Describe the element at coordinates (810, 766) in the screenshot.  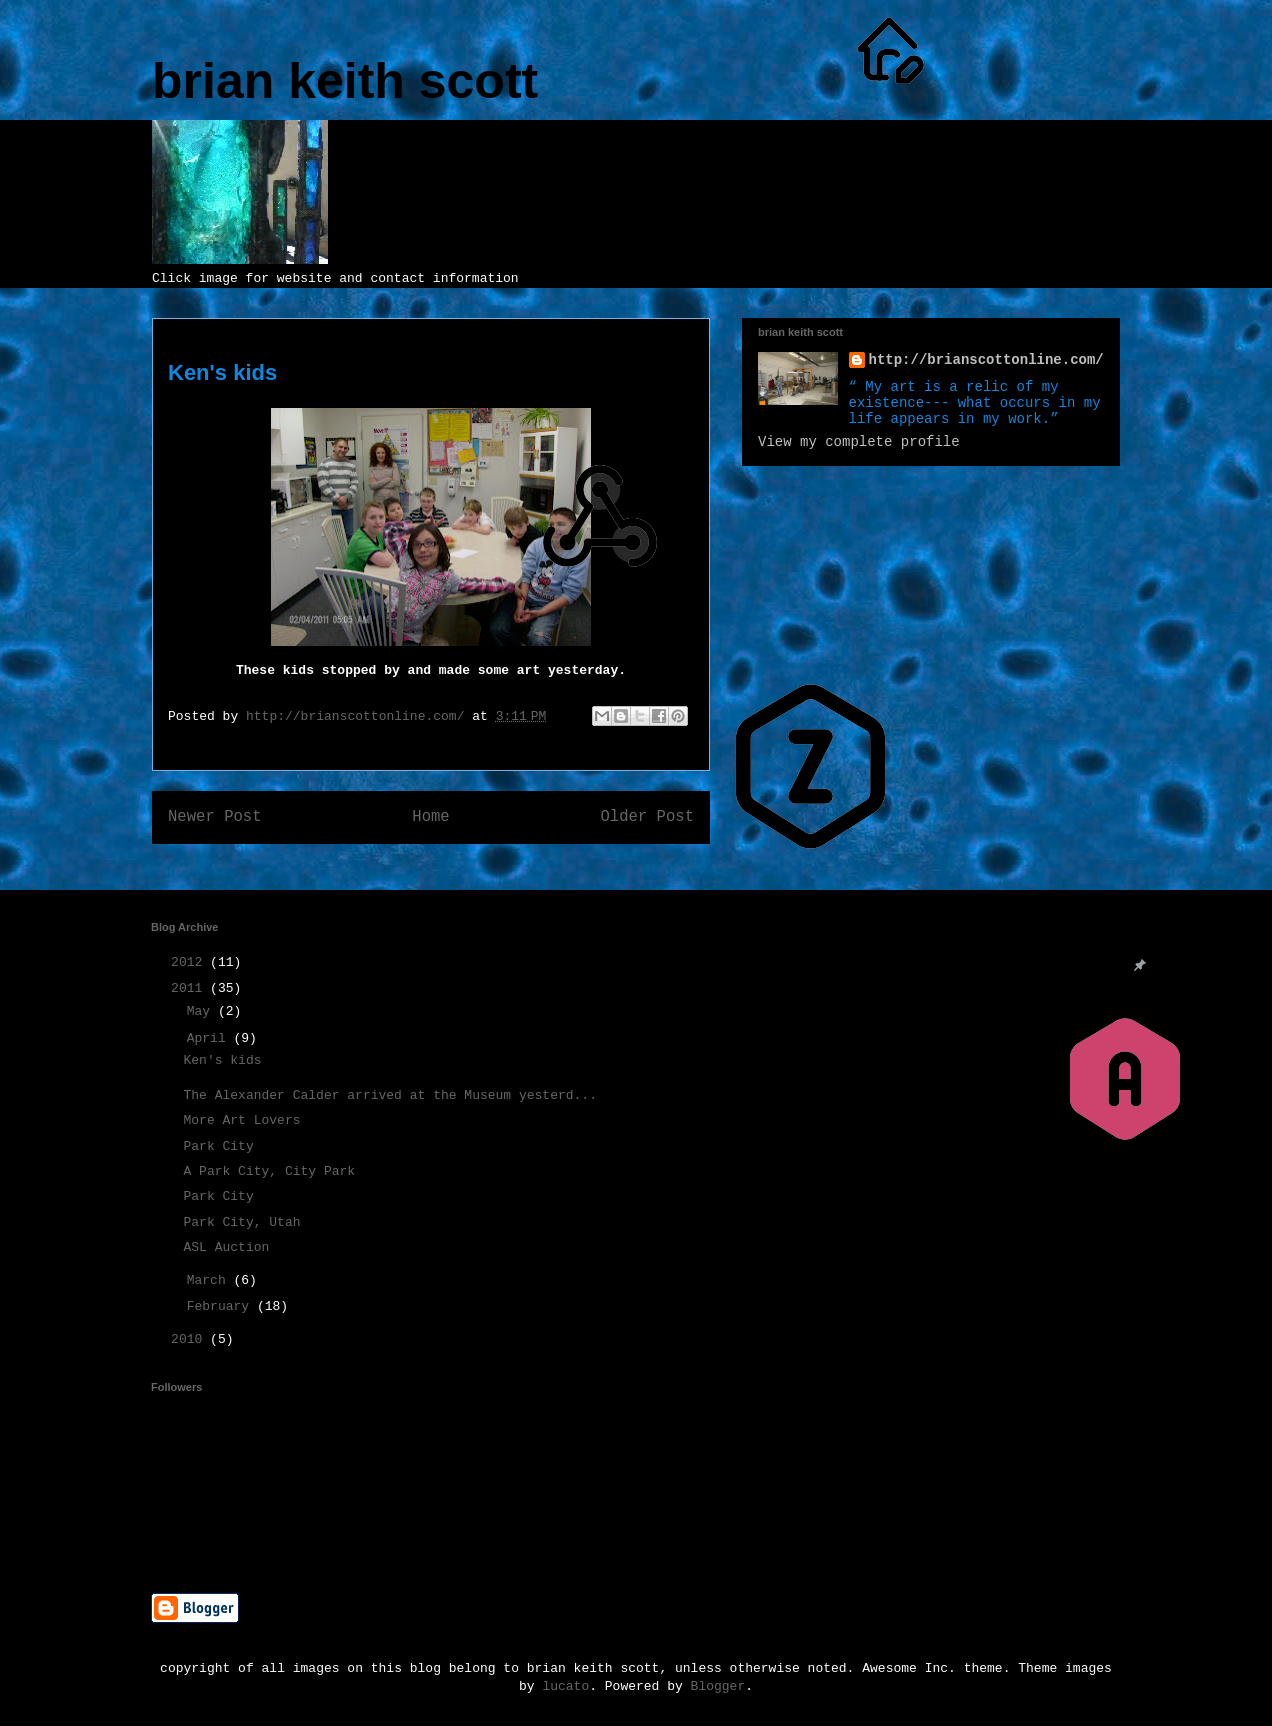
I see `app or service logo starting with Z` at that location.